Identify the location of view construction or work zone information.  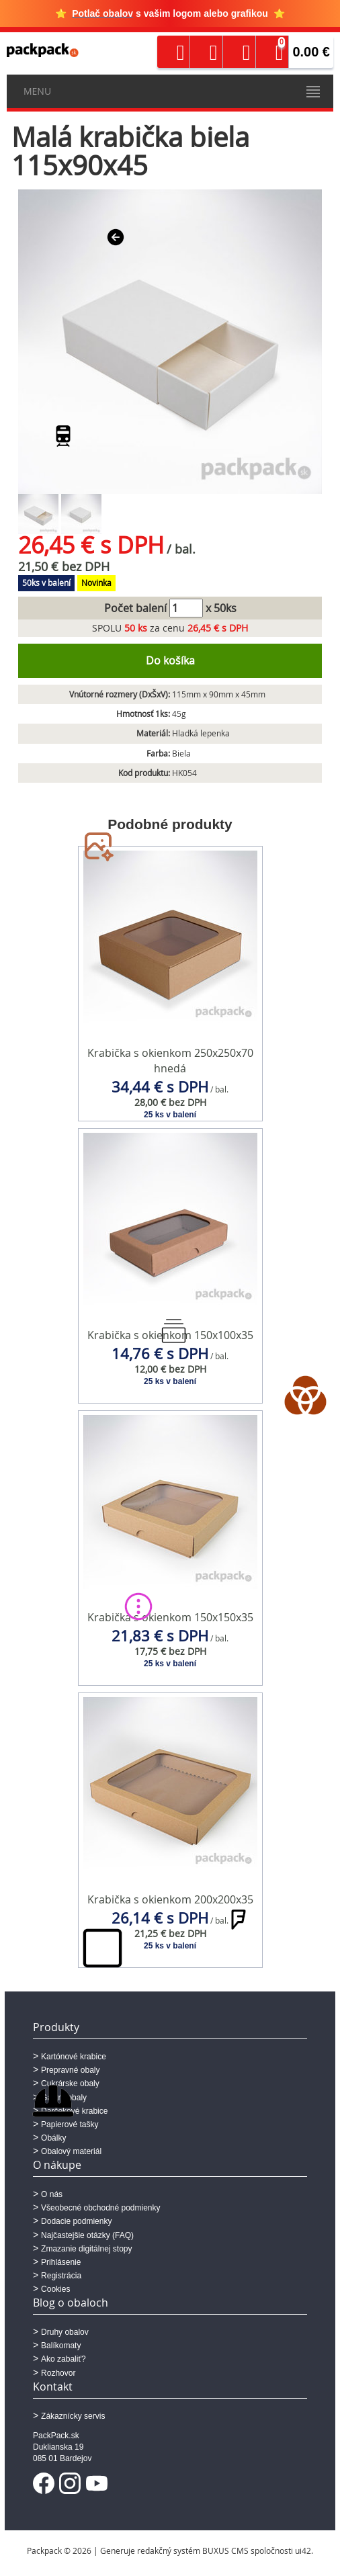
(53, 2101).